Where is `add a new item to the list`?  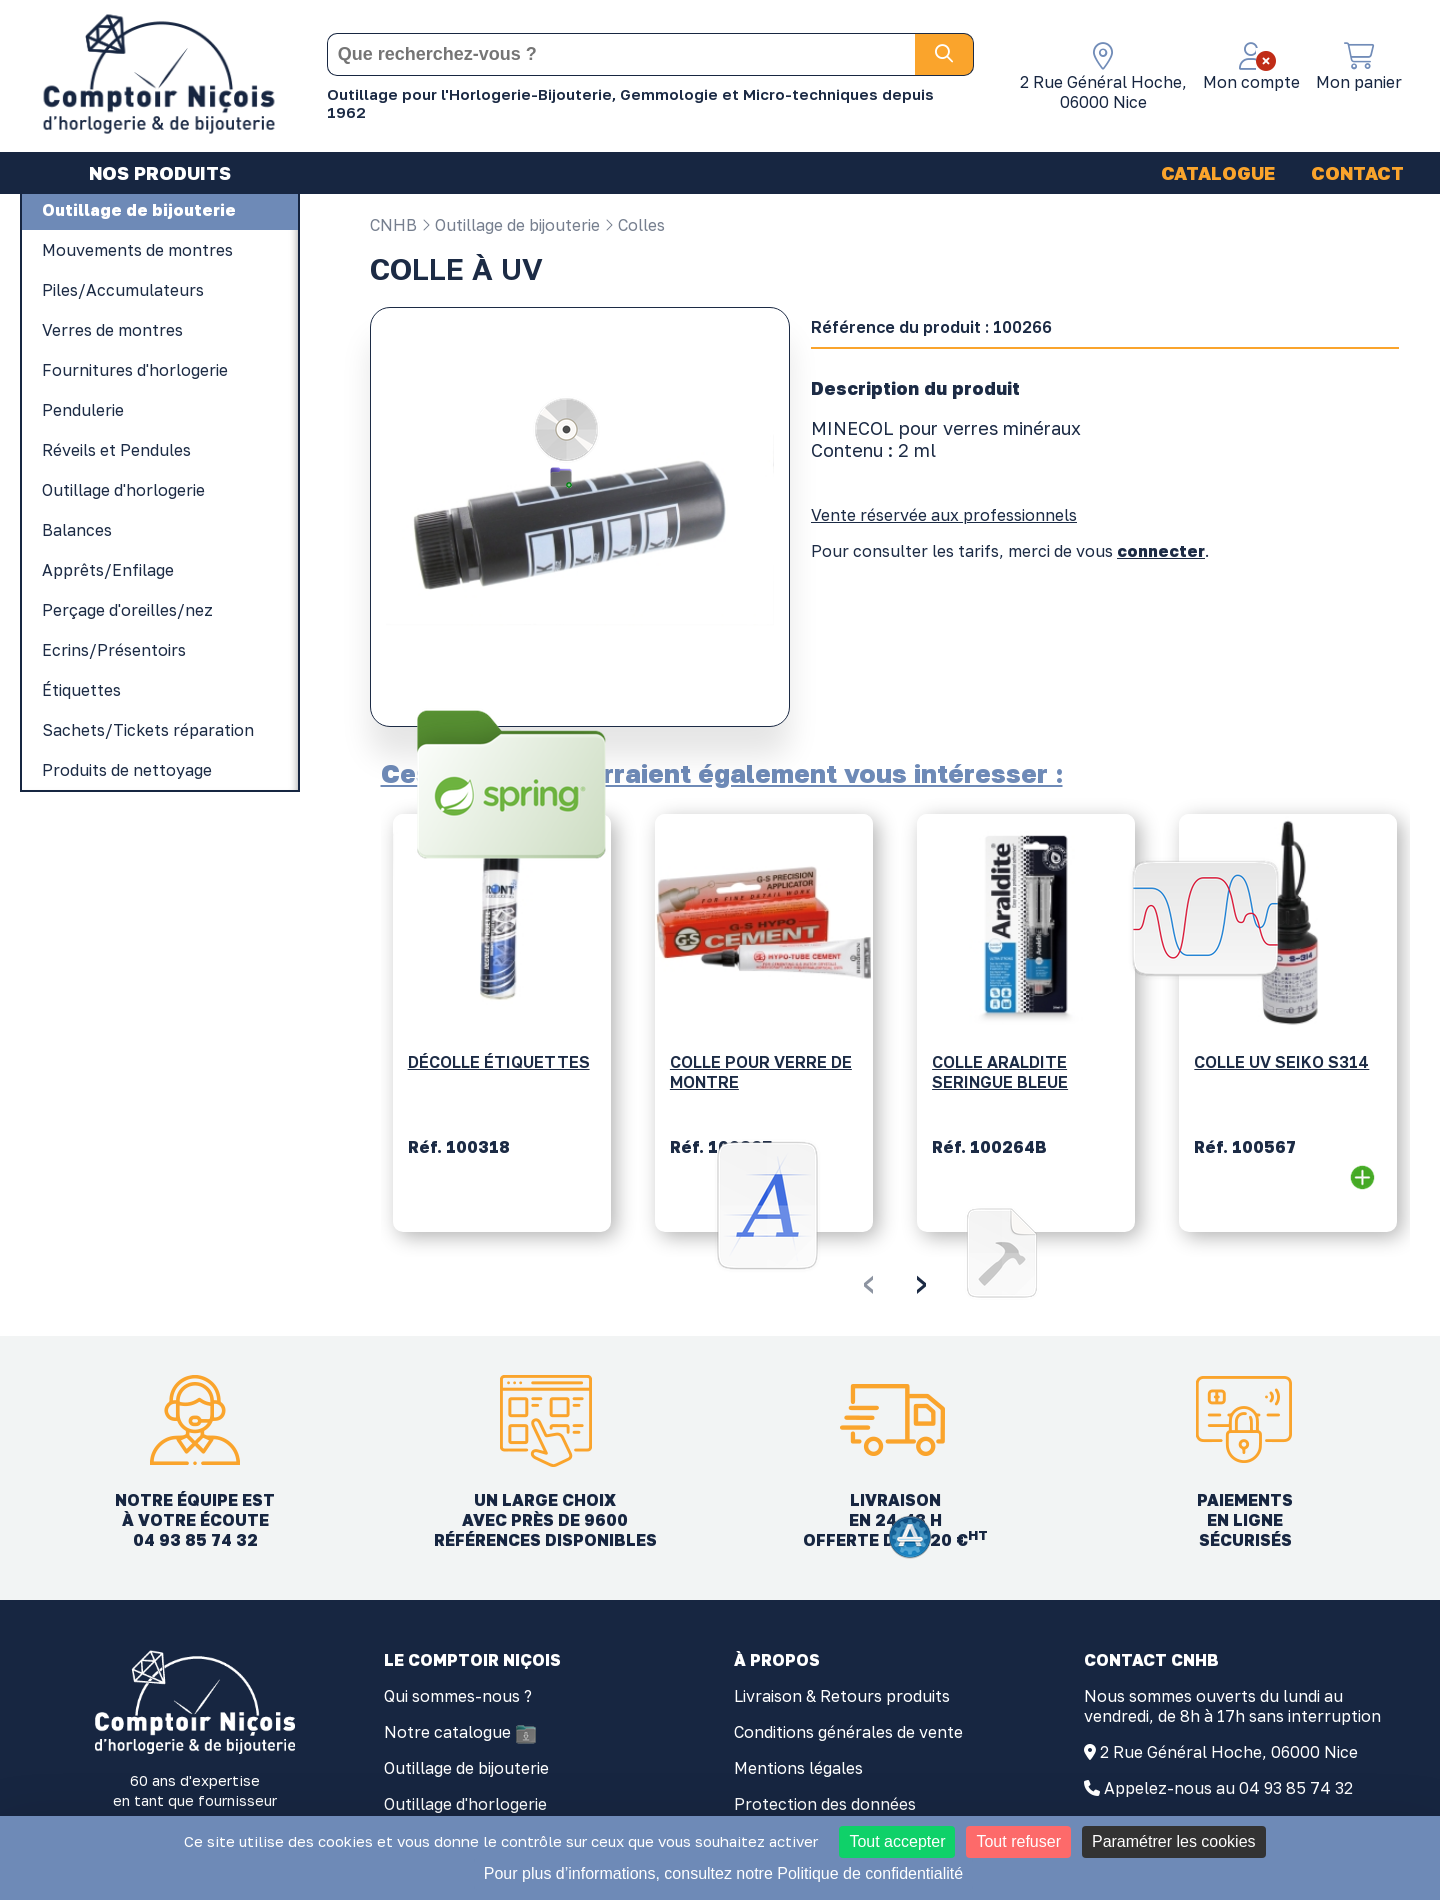 add a new item to the list is located at coordinates (1362, 1177).